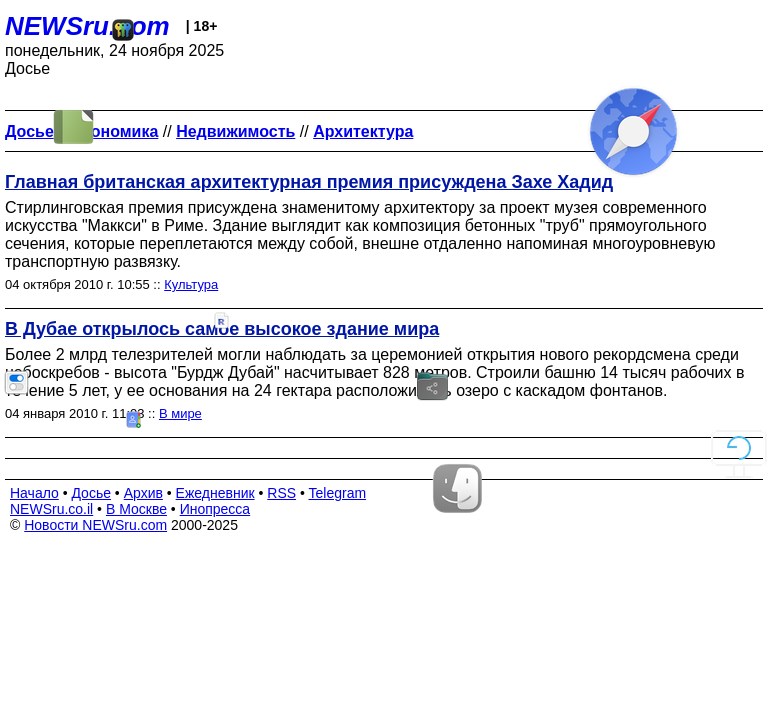 This screenshot has height=720, width=768. What do you see at coordinates (16, 382) in the screenshot?
I see `open system tweaks or customization settings` at bounding box center [16, 382].